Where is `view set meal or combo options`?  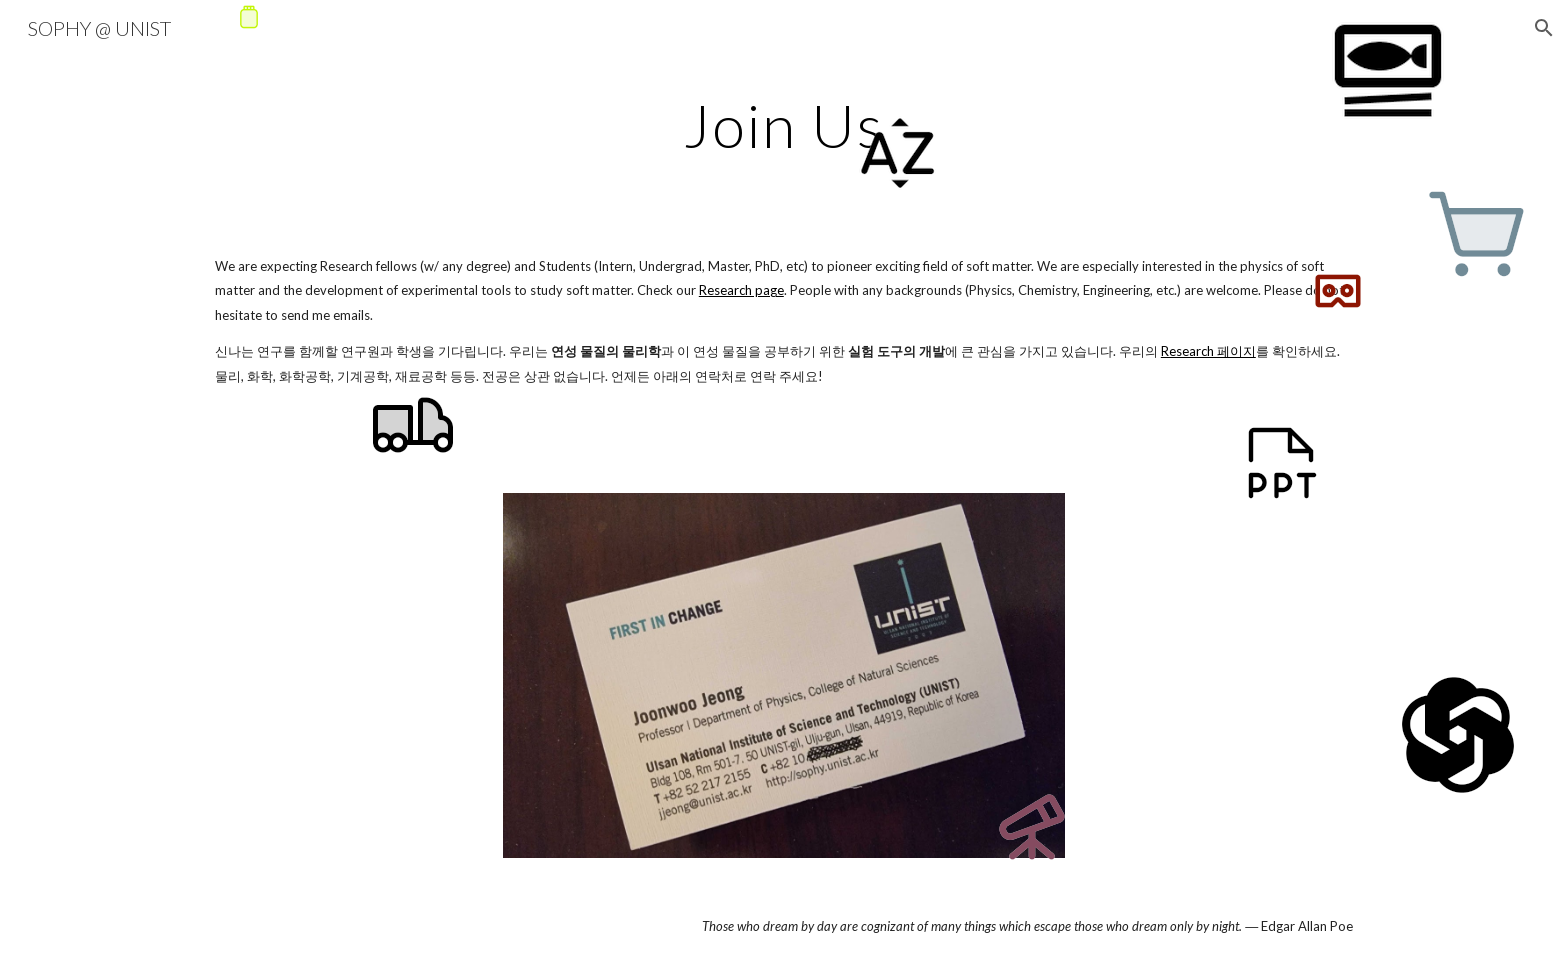
view set meal or combo options is located at coordinates (1388, 73).